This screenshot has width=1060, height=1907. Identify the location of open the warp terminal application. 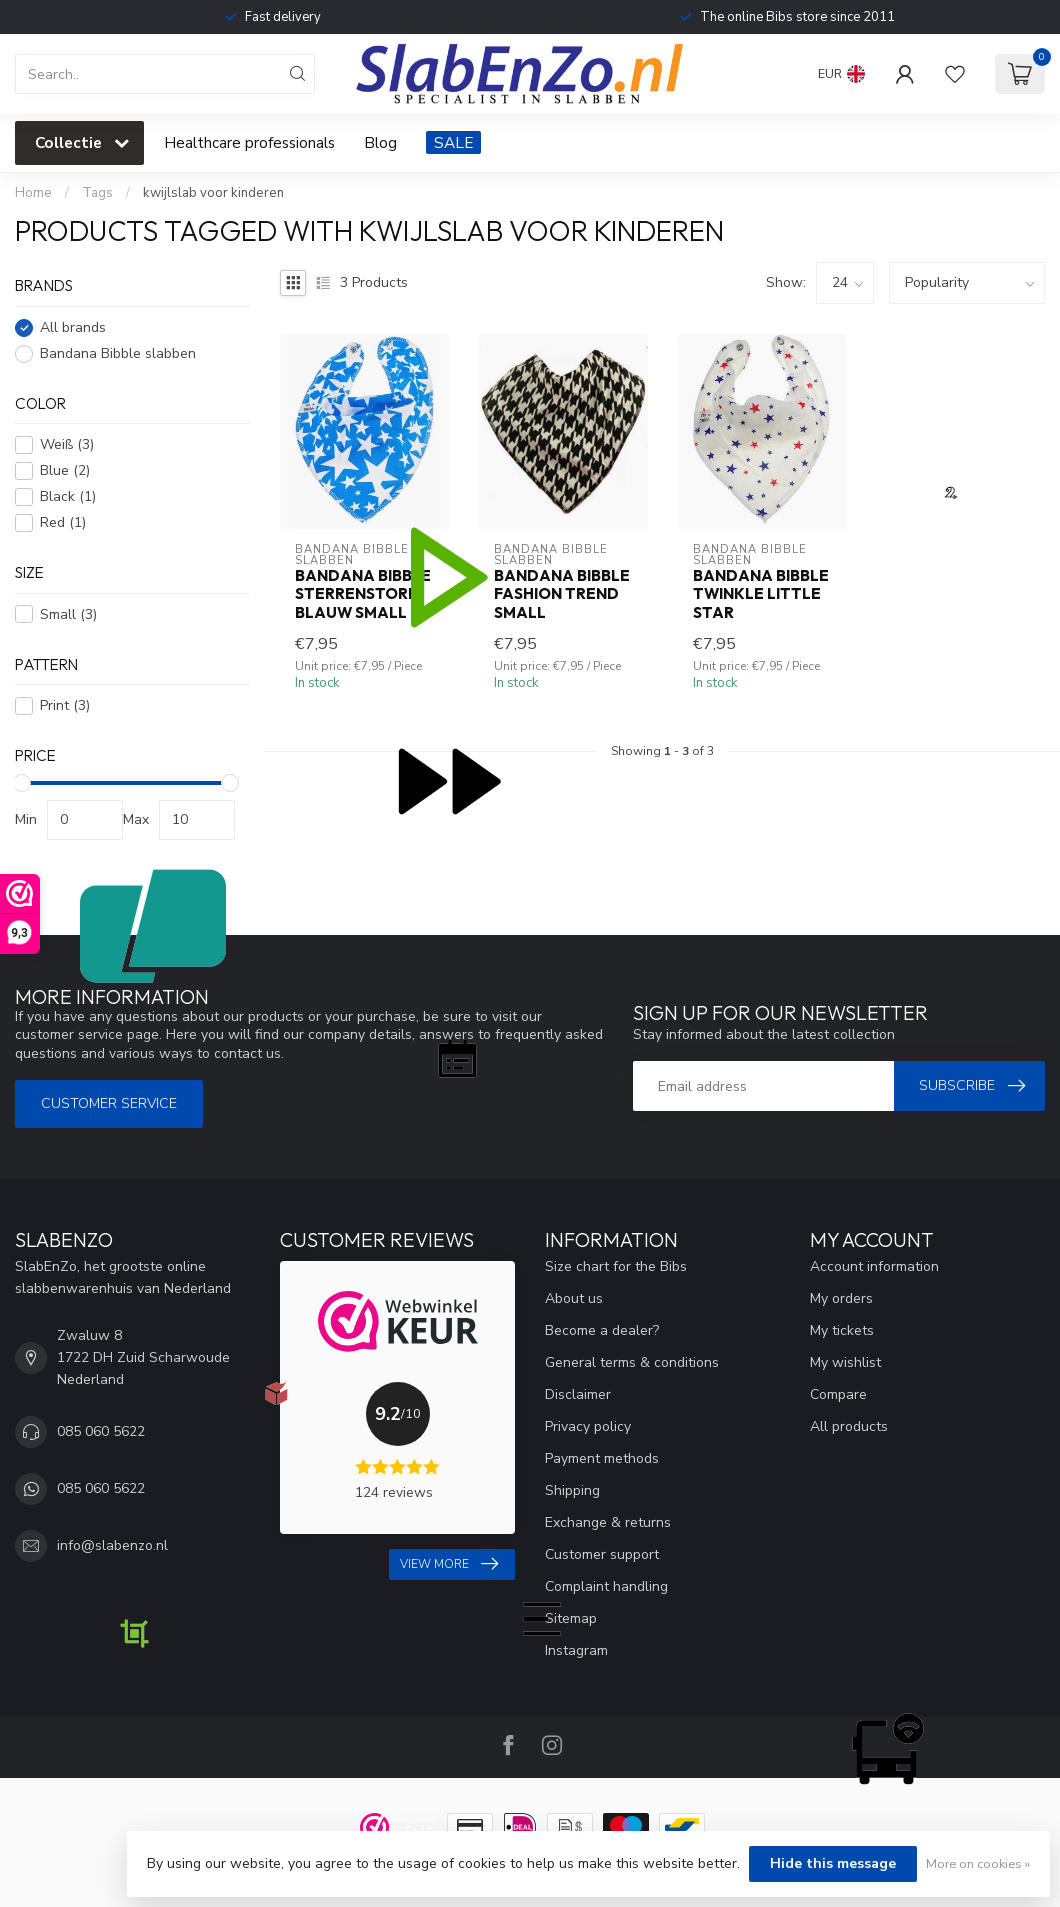
(153, 926).